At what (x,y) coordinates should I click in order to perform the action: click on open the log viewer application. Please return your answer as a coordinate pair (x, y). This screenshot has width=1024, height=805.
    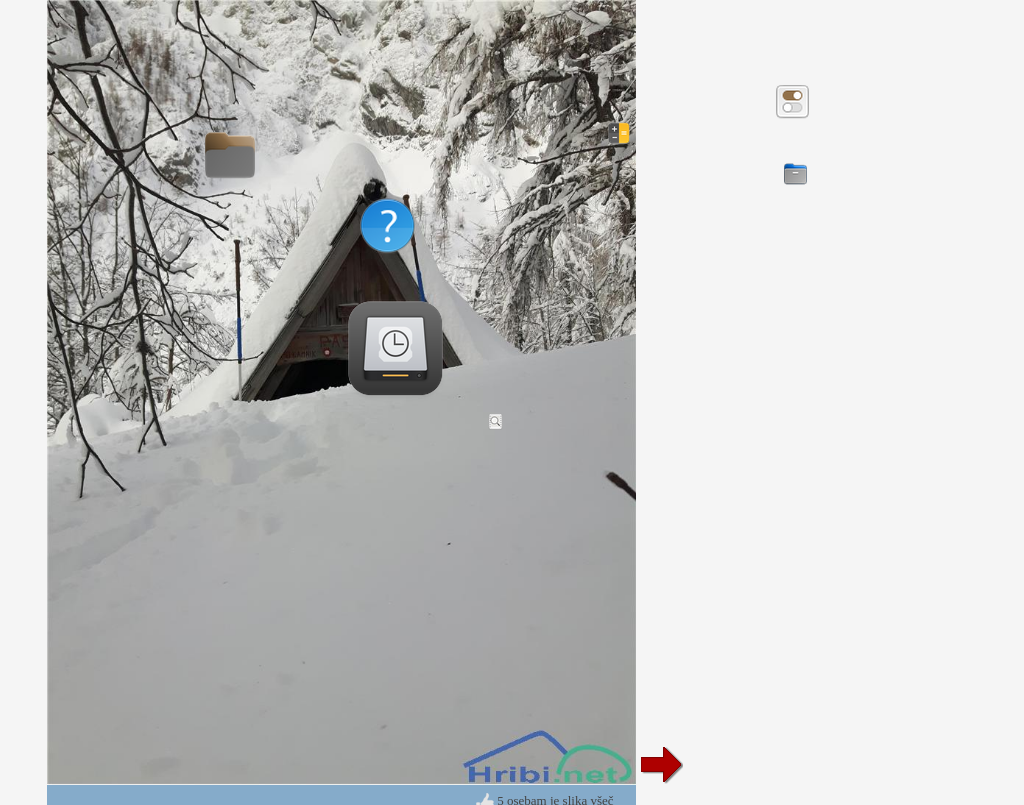
    Looking at the image, I should click on (495, 421).